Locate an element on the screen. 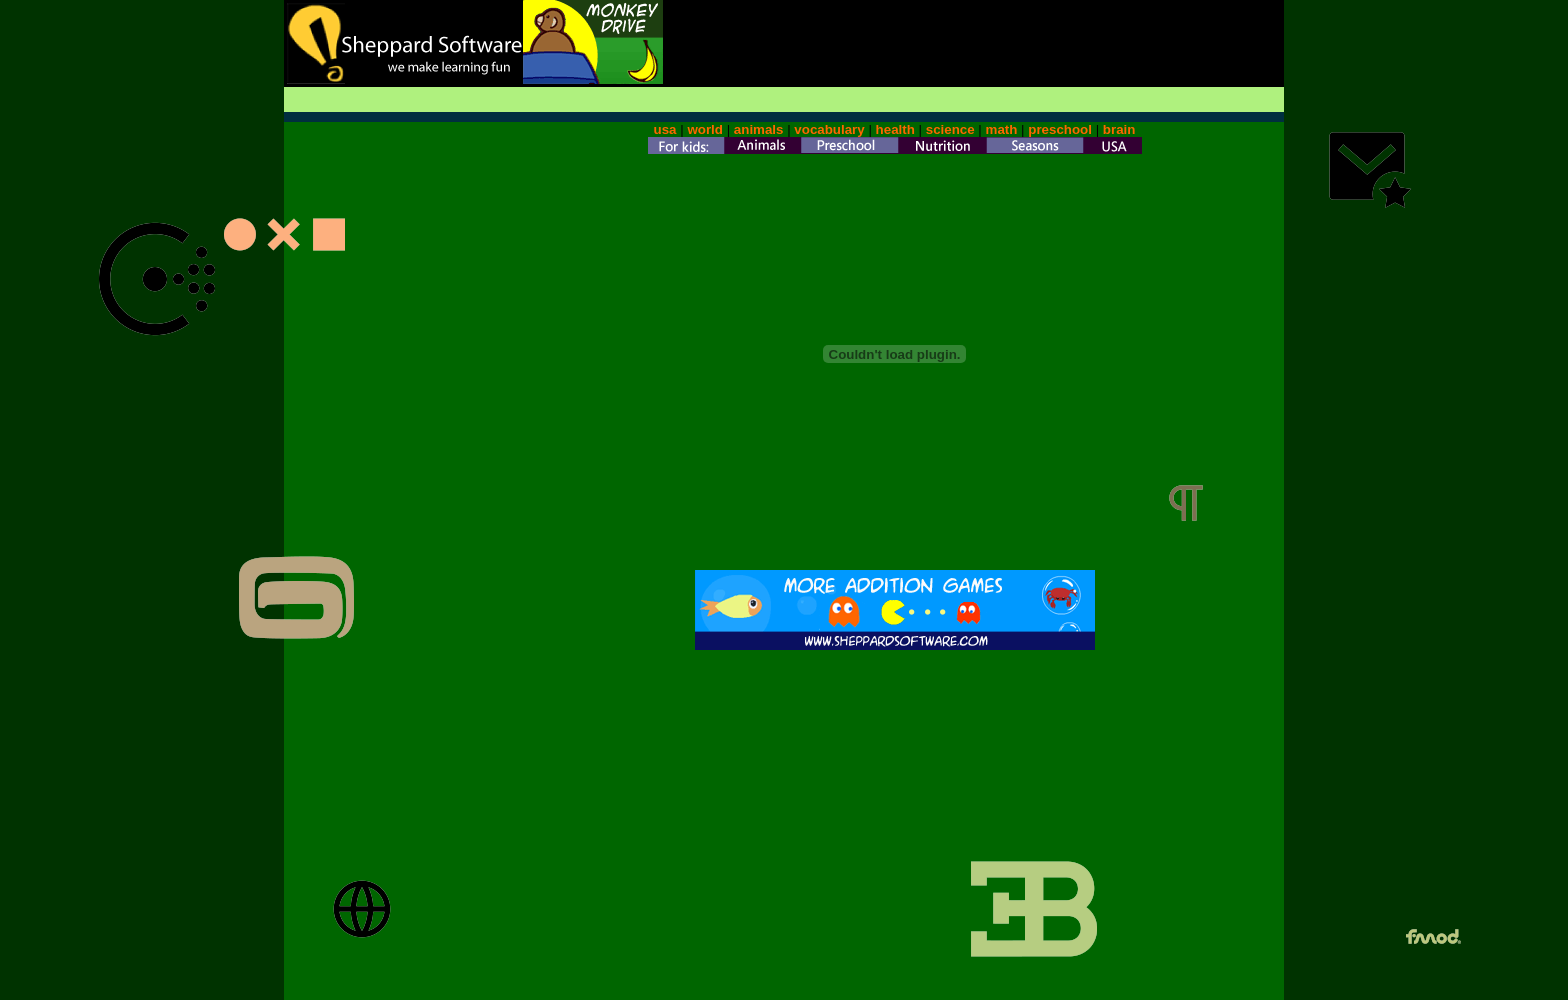 This screenshot has width=1568, height=1000. bugatti brand logo is located at coordinates (1034, 909).